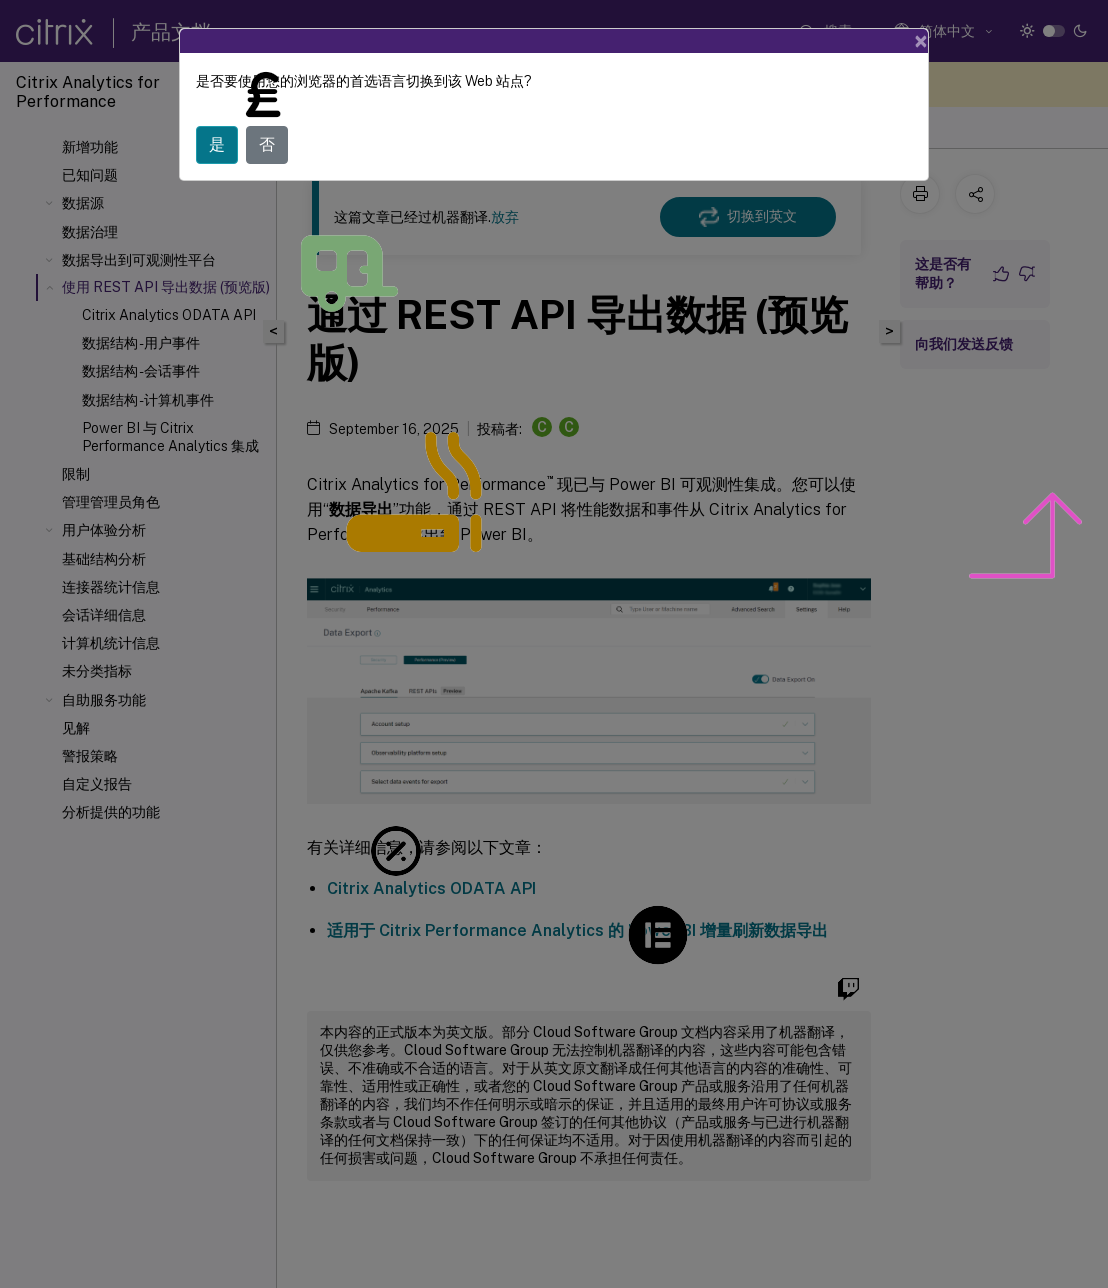  What do you see at coordinates (658, 935) in the screenshot?
I see `elementor website builder logo` at bounding box center [658, 935].